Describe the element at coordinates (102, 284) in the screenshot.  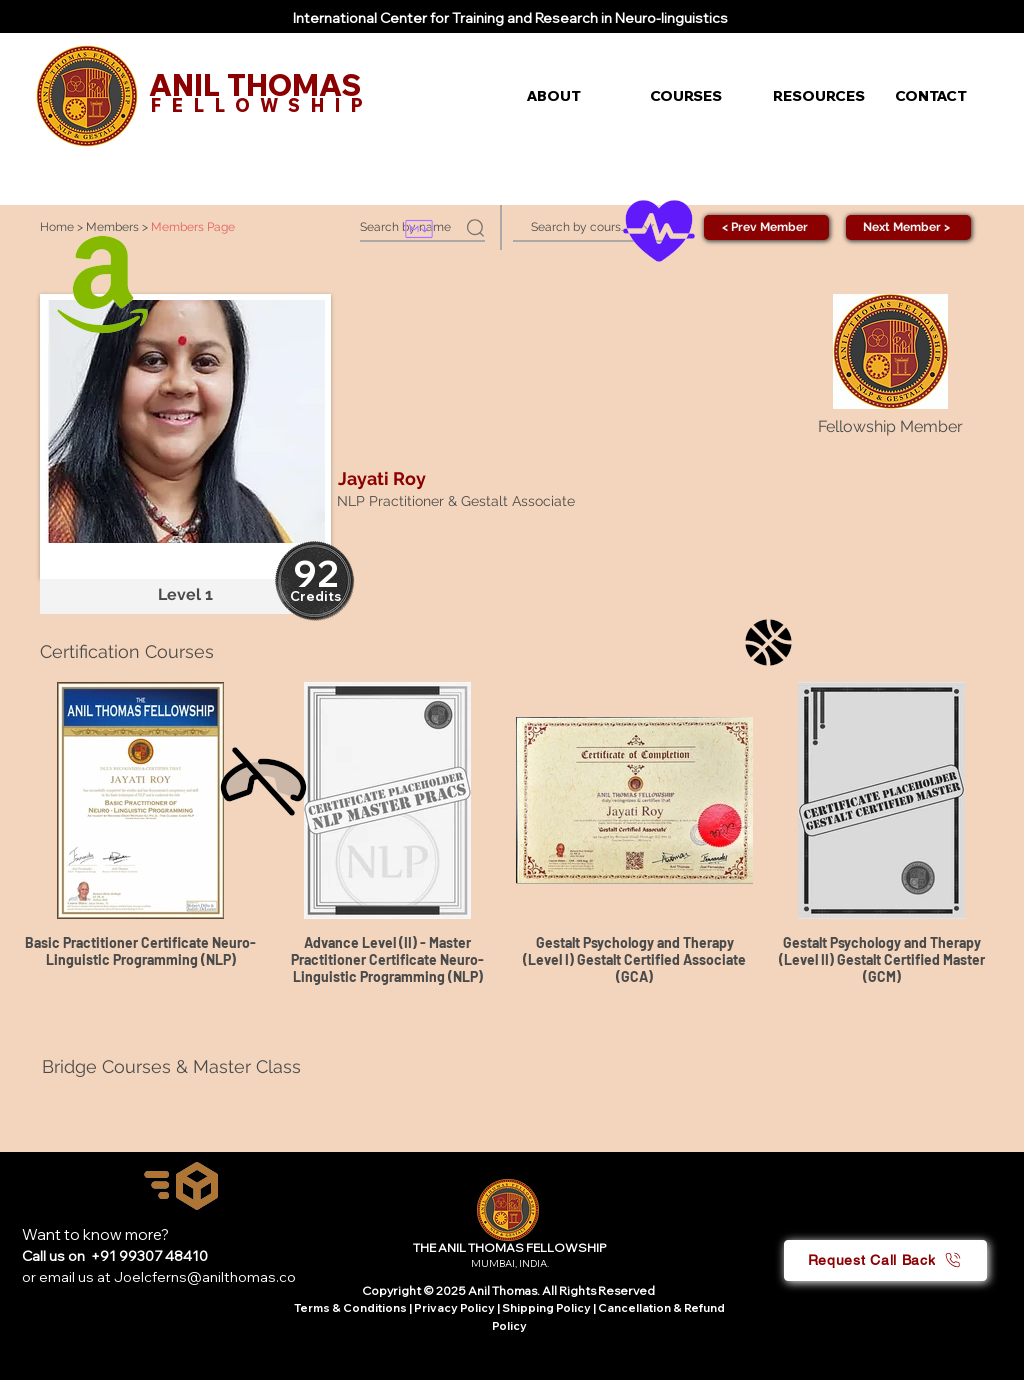
I see `open the Amazon app or website` at that location.